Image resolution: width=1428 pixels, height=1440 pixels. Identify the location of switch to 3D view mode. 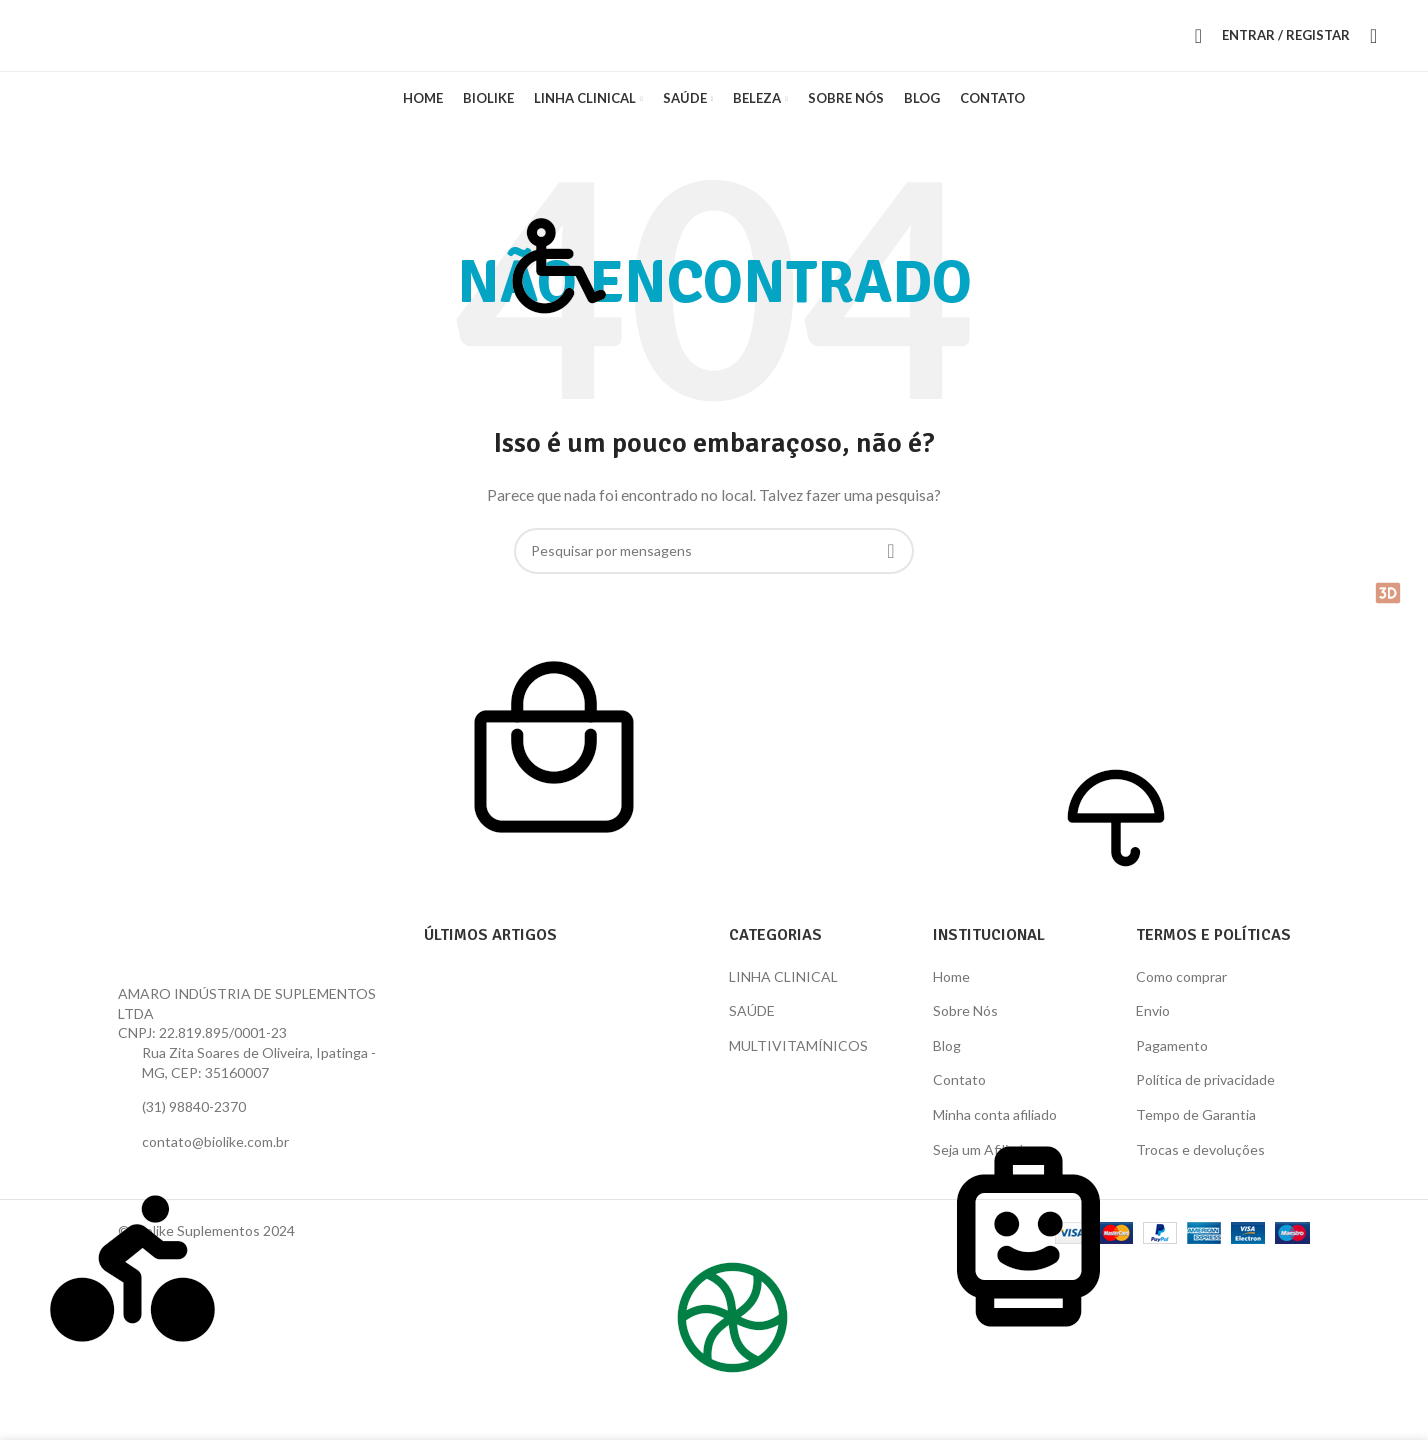
(1388, 593).